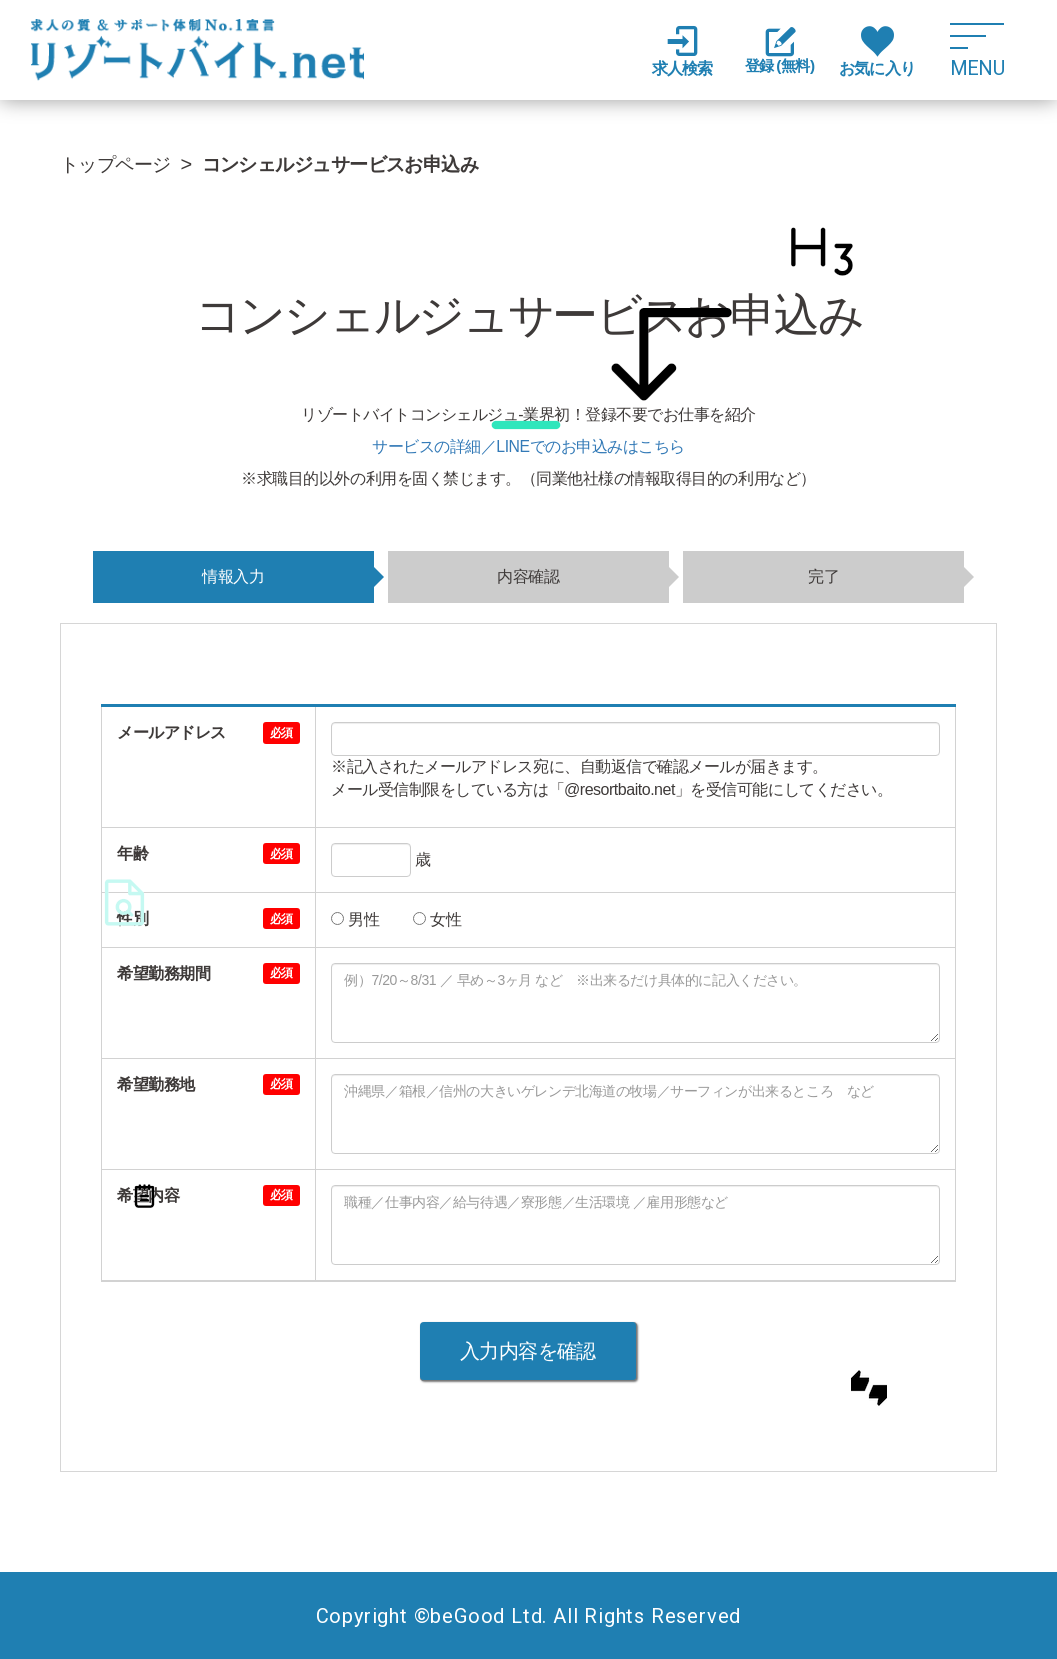  Describe the element at coordinates (144, 1196) in the screenshot. I see `open notepad or notes app` at that location.